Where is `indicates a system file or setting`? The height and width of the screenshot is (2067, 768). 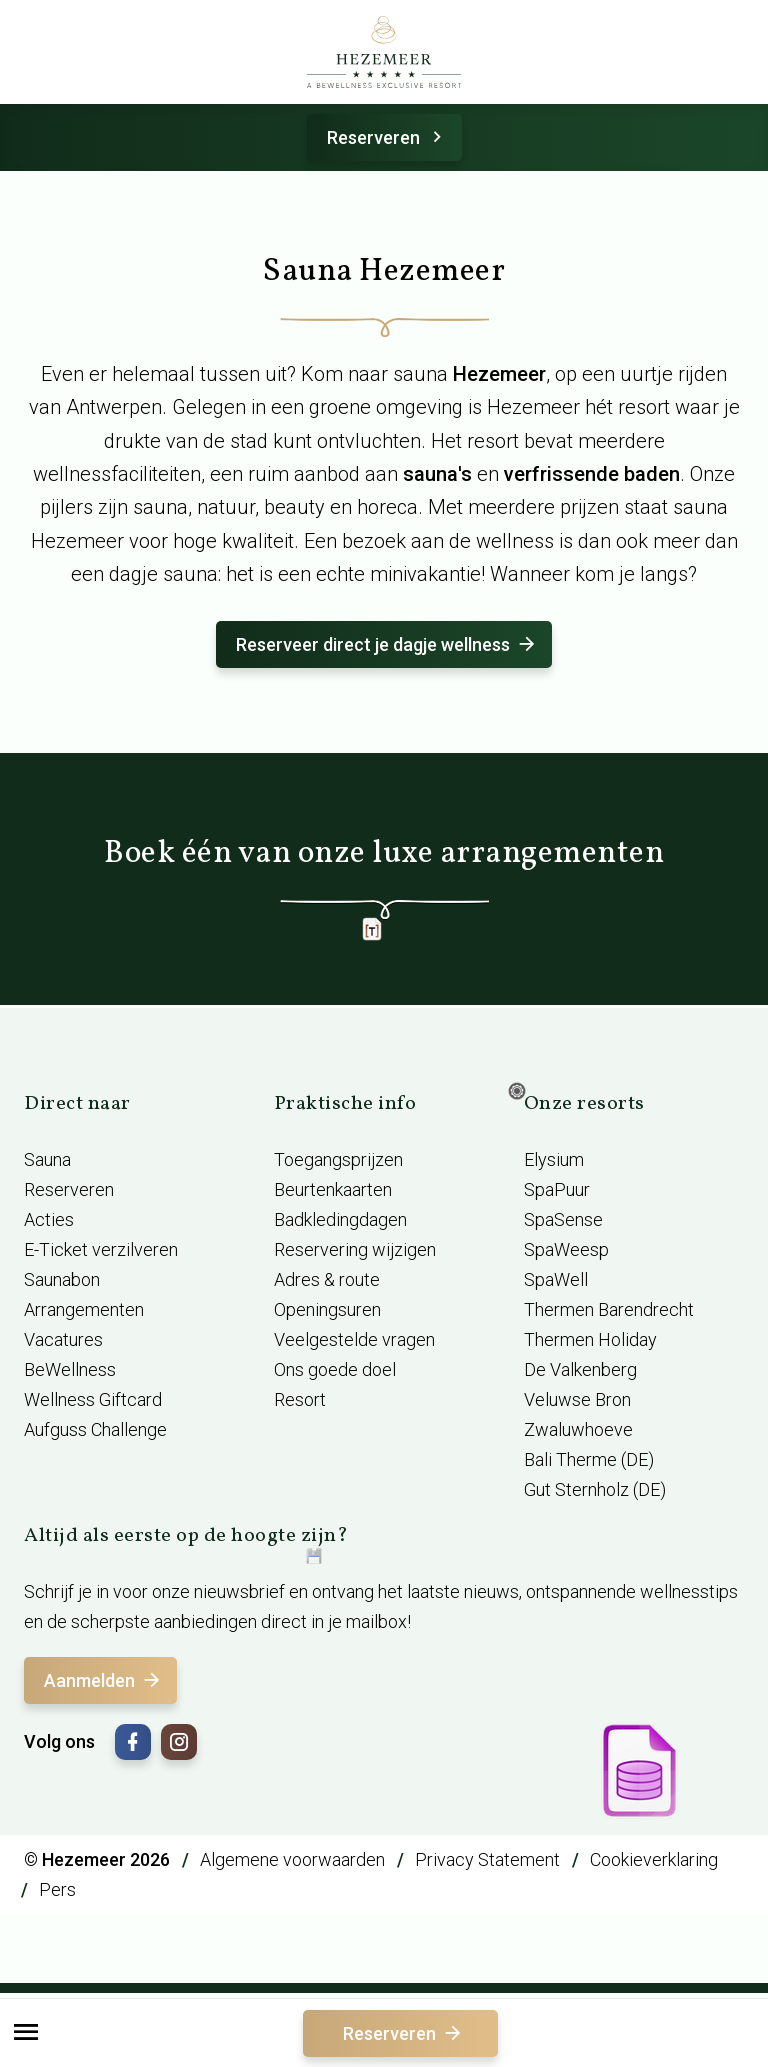
indicates a system file or setting is located at coordinates (517, 1091).